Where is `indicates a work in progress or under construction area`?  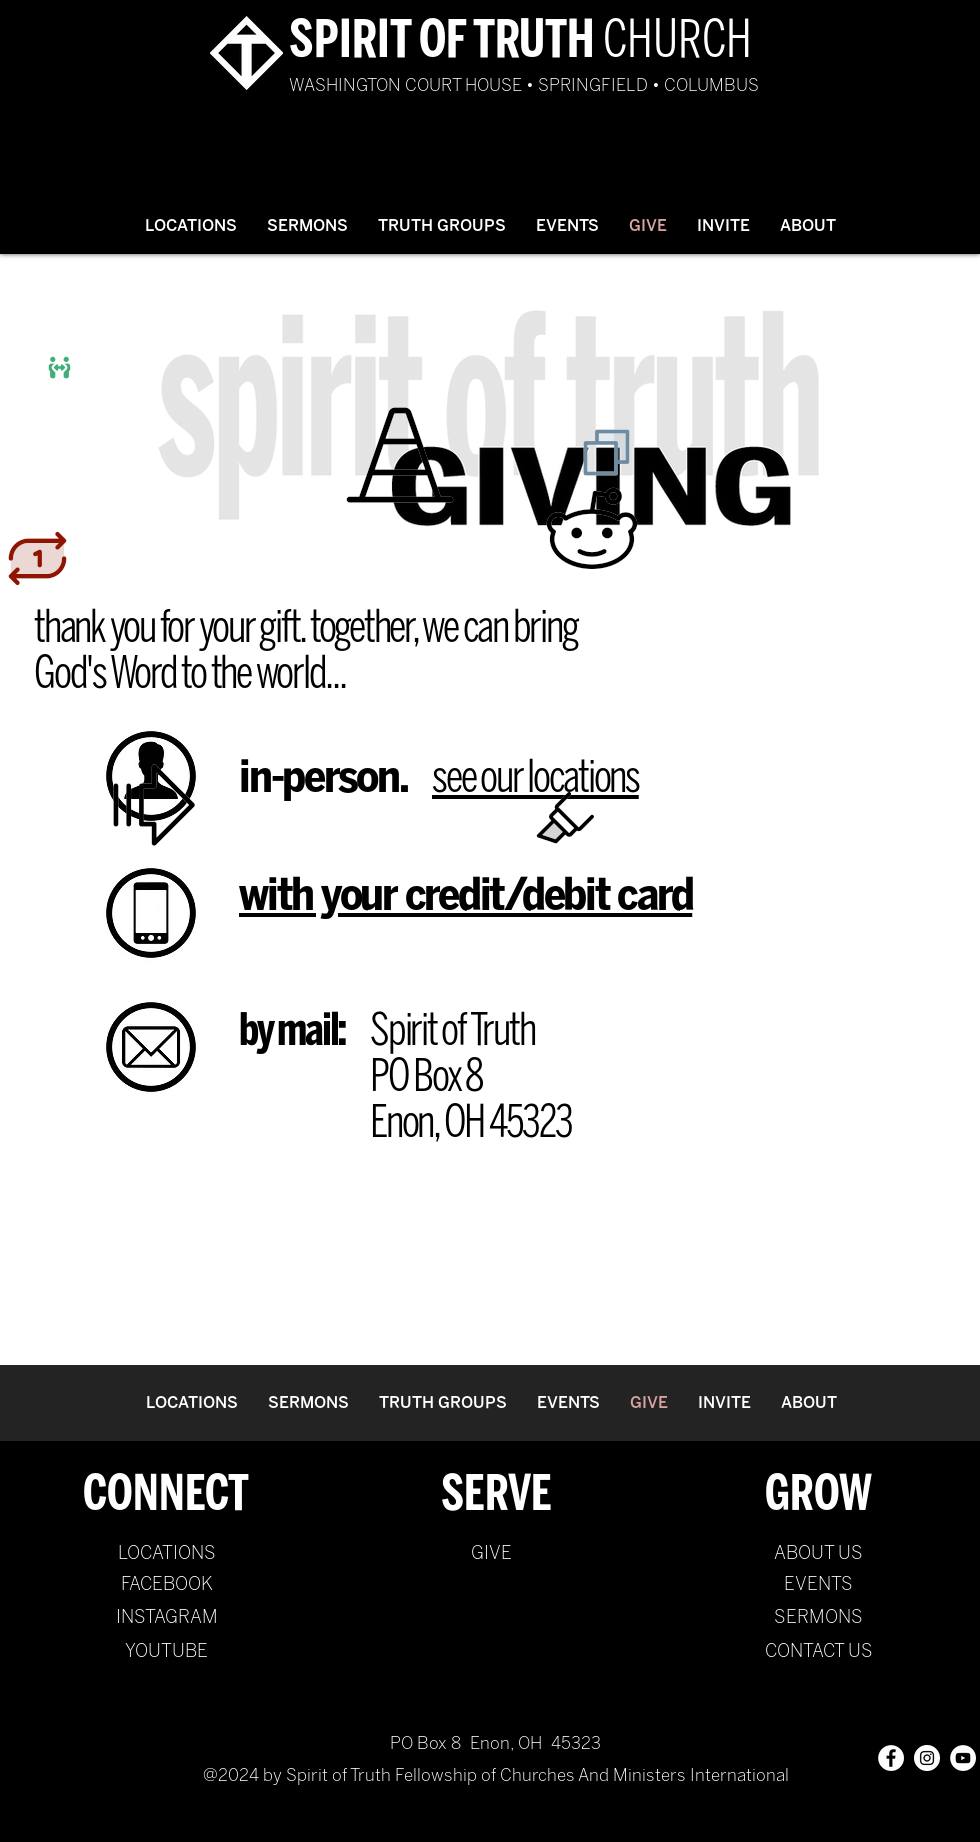
indicates a work in progress or under construction area is located at coordinates (400, 457).